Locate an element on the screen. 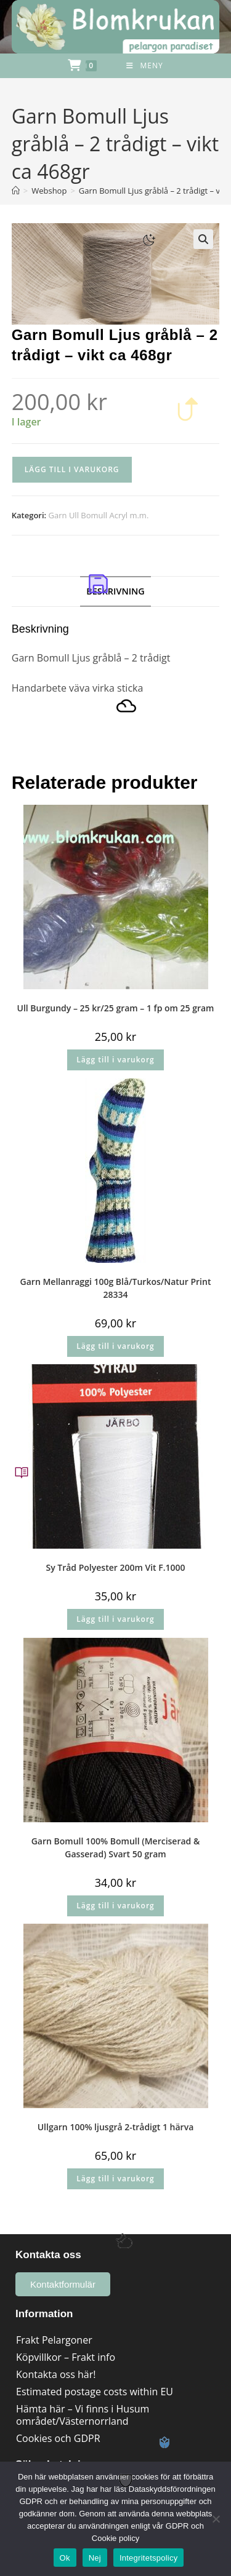 Image resolution: width=231 pixels, height=2576 pixels. filter by grain or wheat products is located at coordinates (164, 2443).